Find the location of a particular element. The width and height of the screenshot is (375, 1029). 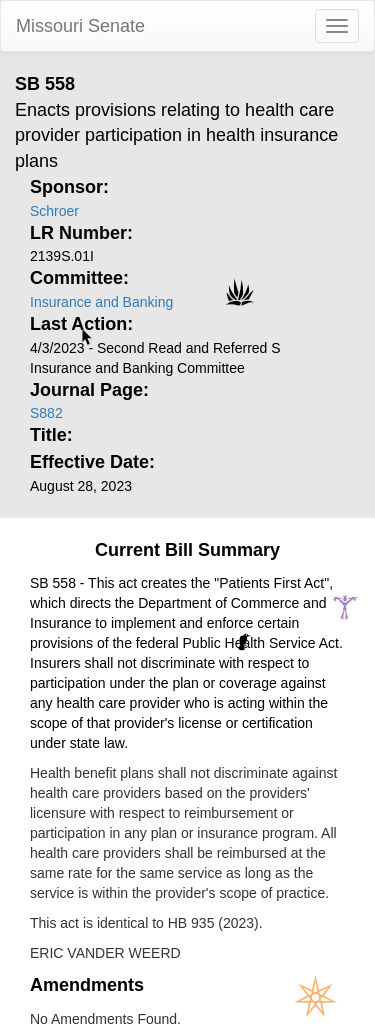

raven or crow icon for a messaging or mail feature is located at coordinates (243, 642).